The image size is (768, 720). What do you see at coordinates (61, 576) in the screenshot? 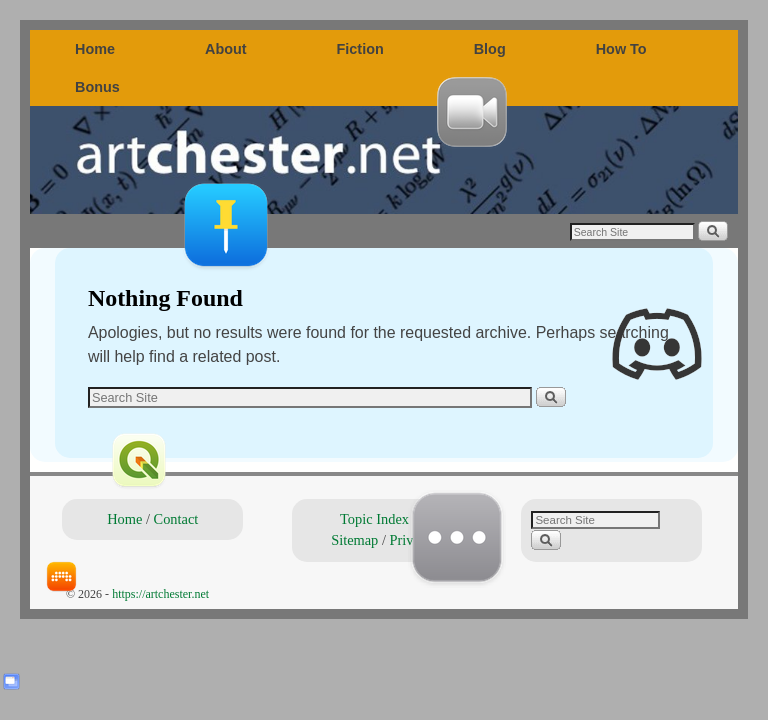
I see `open bitwig studio music production software` at bounding box center [61, 576].